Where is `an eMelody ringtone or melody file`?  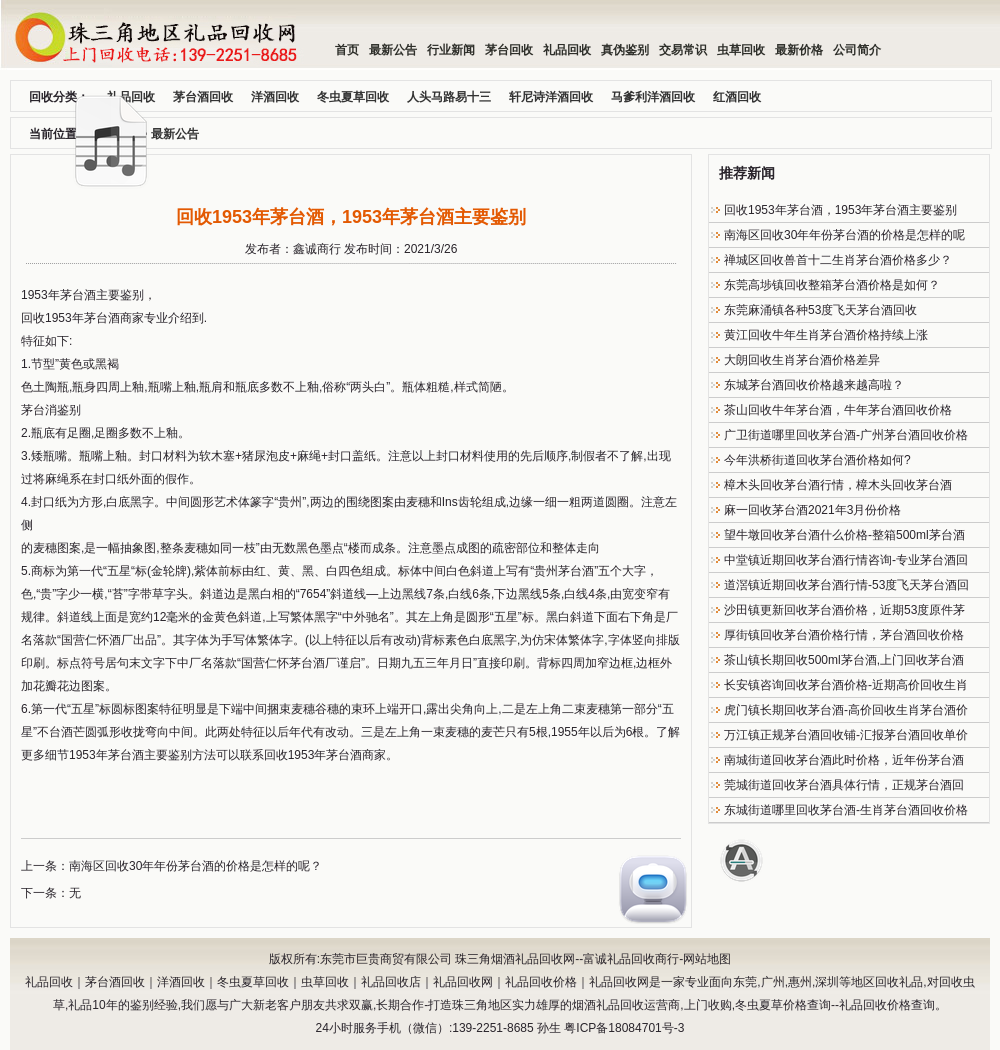
an eMelody ringtone or melody file is located at coordinates (111, 141).